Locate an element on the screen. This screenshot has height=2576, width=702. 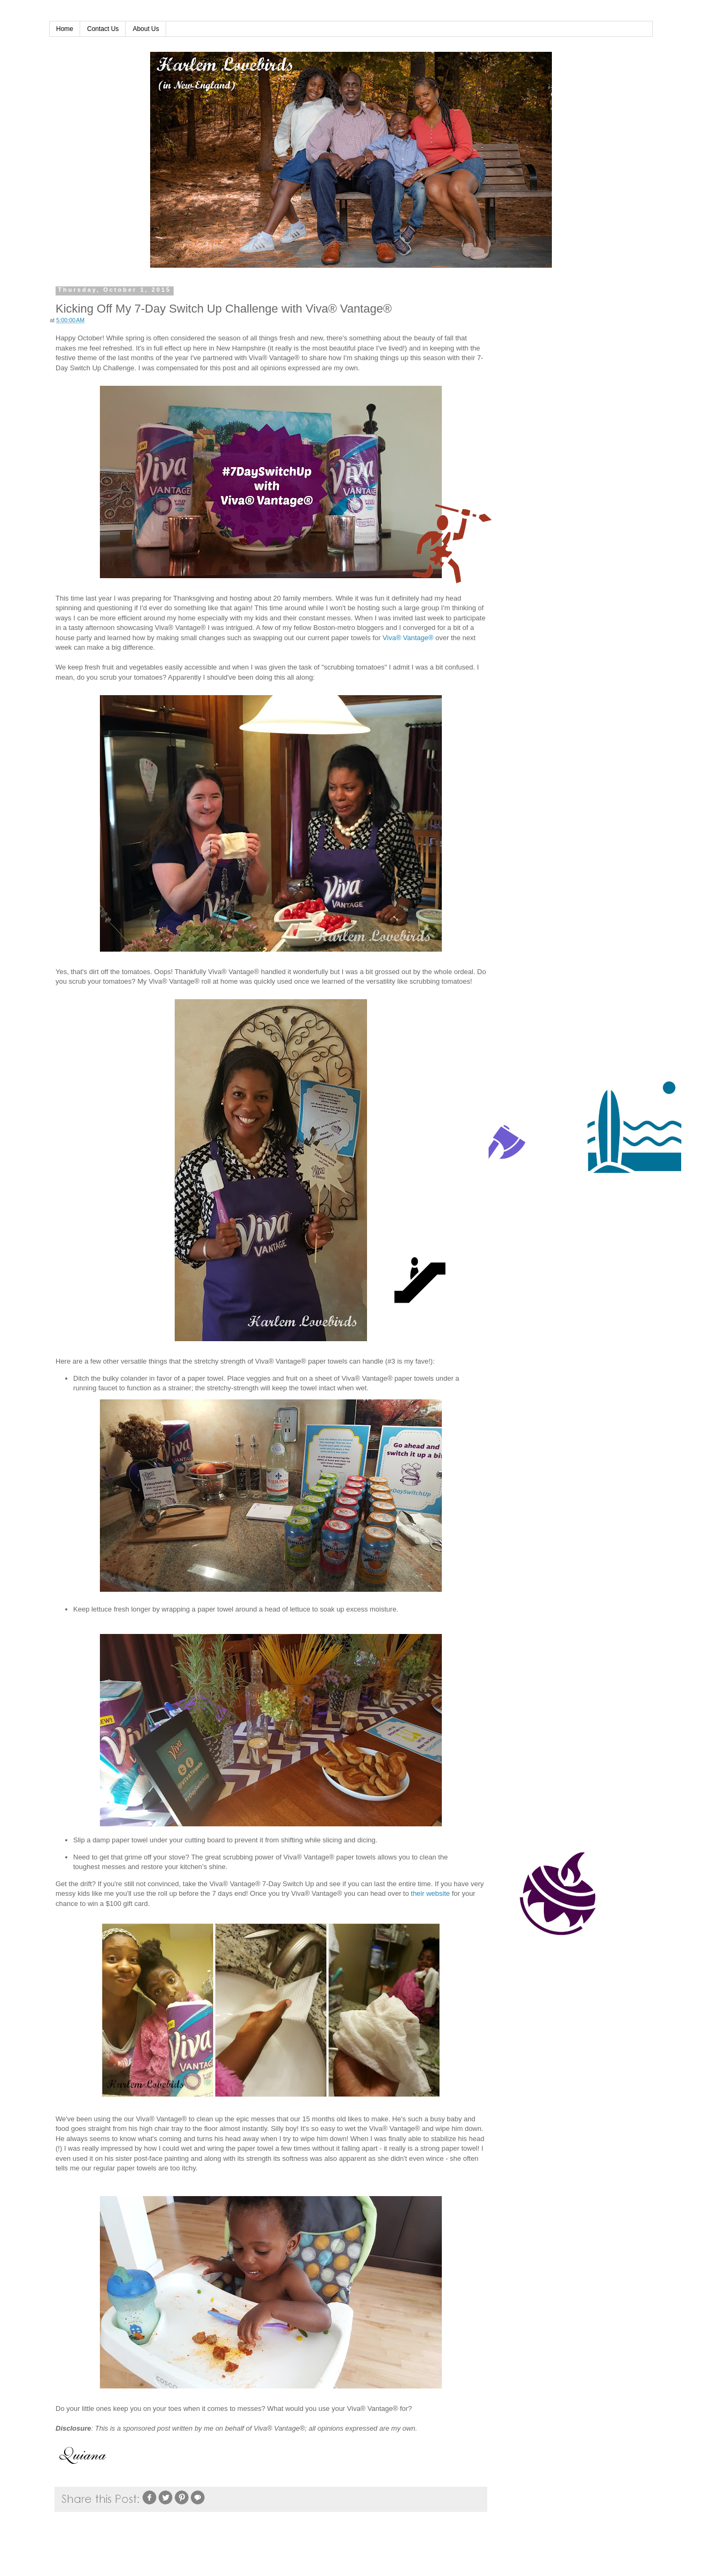
access surfing or water sports activities is located at coordinates (634, 1125).